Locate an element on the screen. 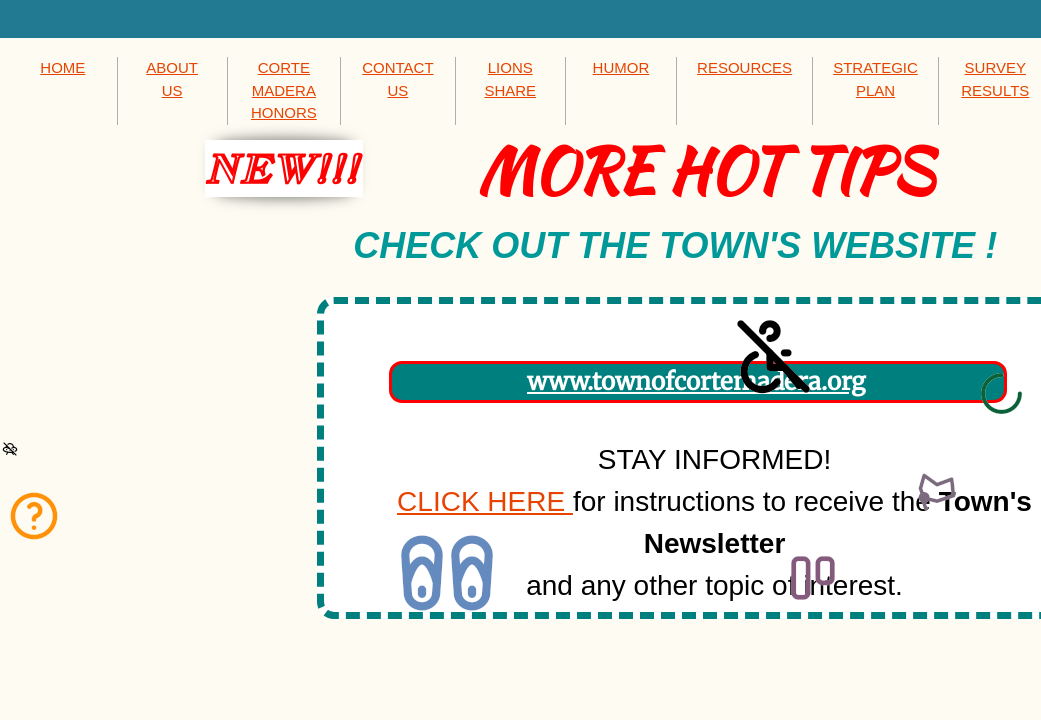  make a freehand polygon selection is located at coordinates (937, 492).